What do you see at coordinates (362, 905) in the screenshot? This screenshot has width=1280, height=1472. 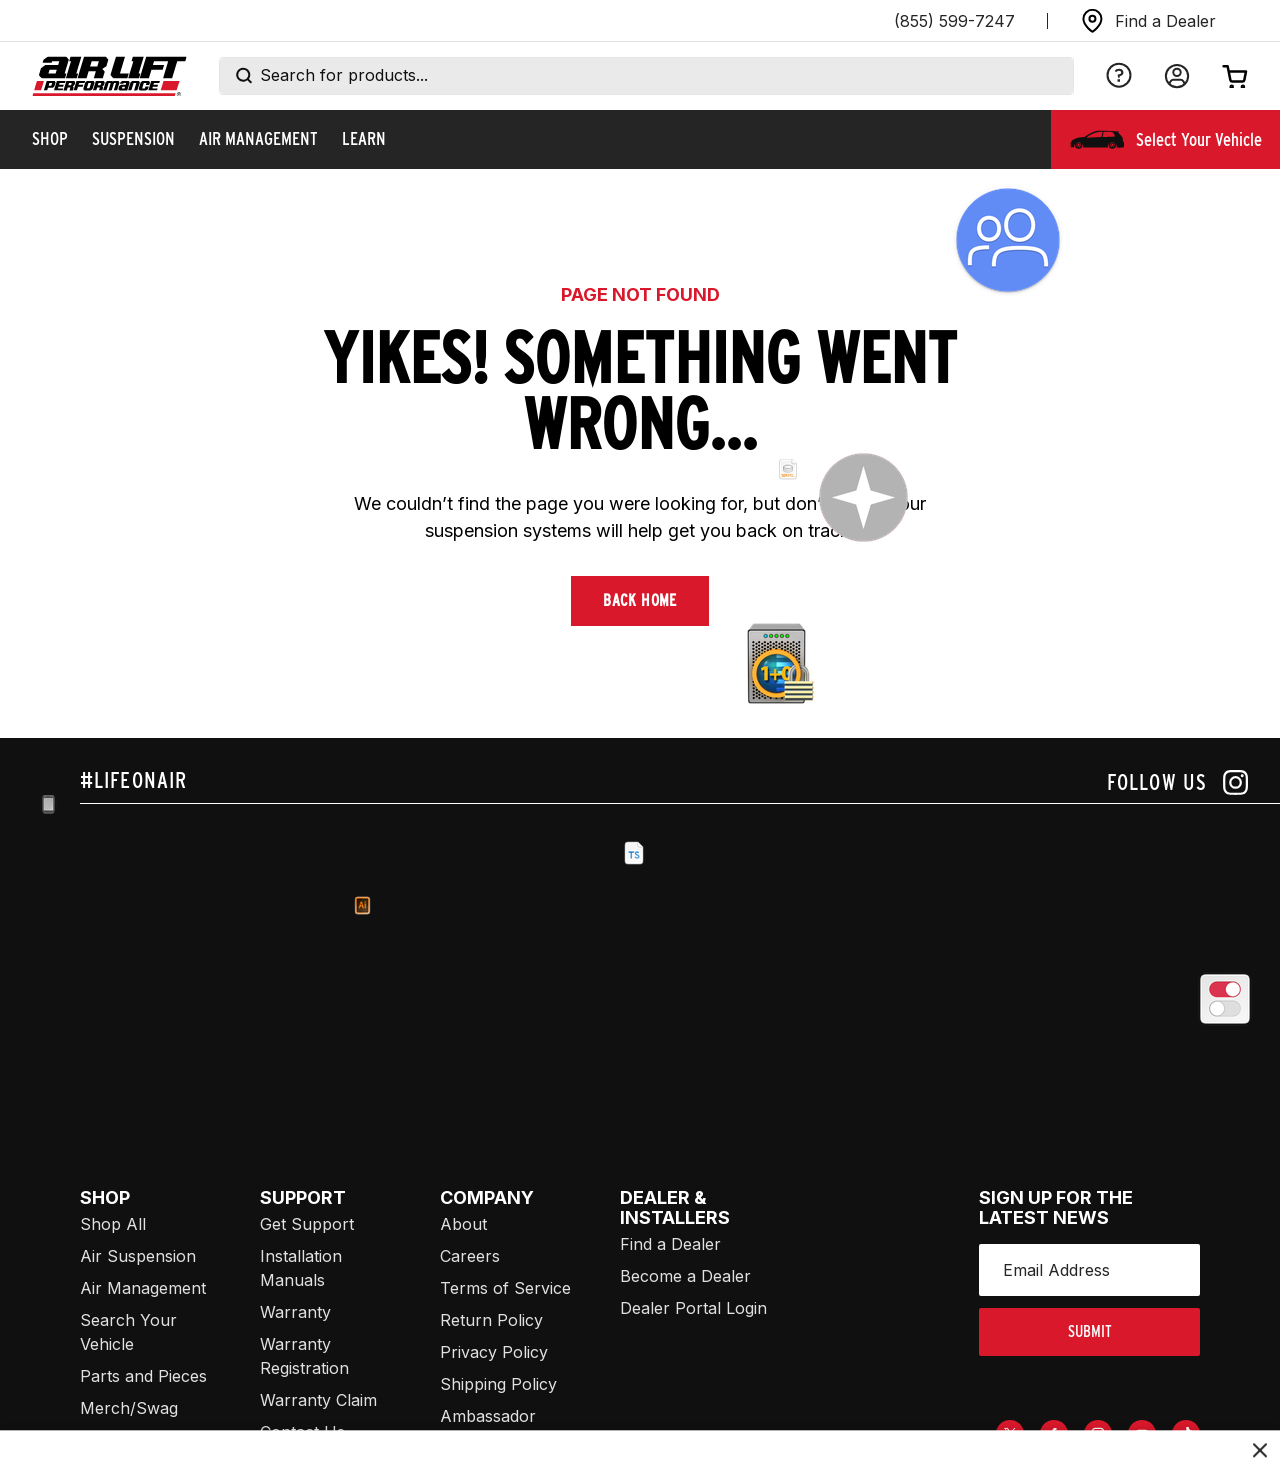 I see `open an Adobe Illustrator file` at bounding box center [362, 905].